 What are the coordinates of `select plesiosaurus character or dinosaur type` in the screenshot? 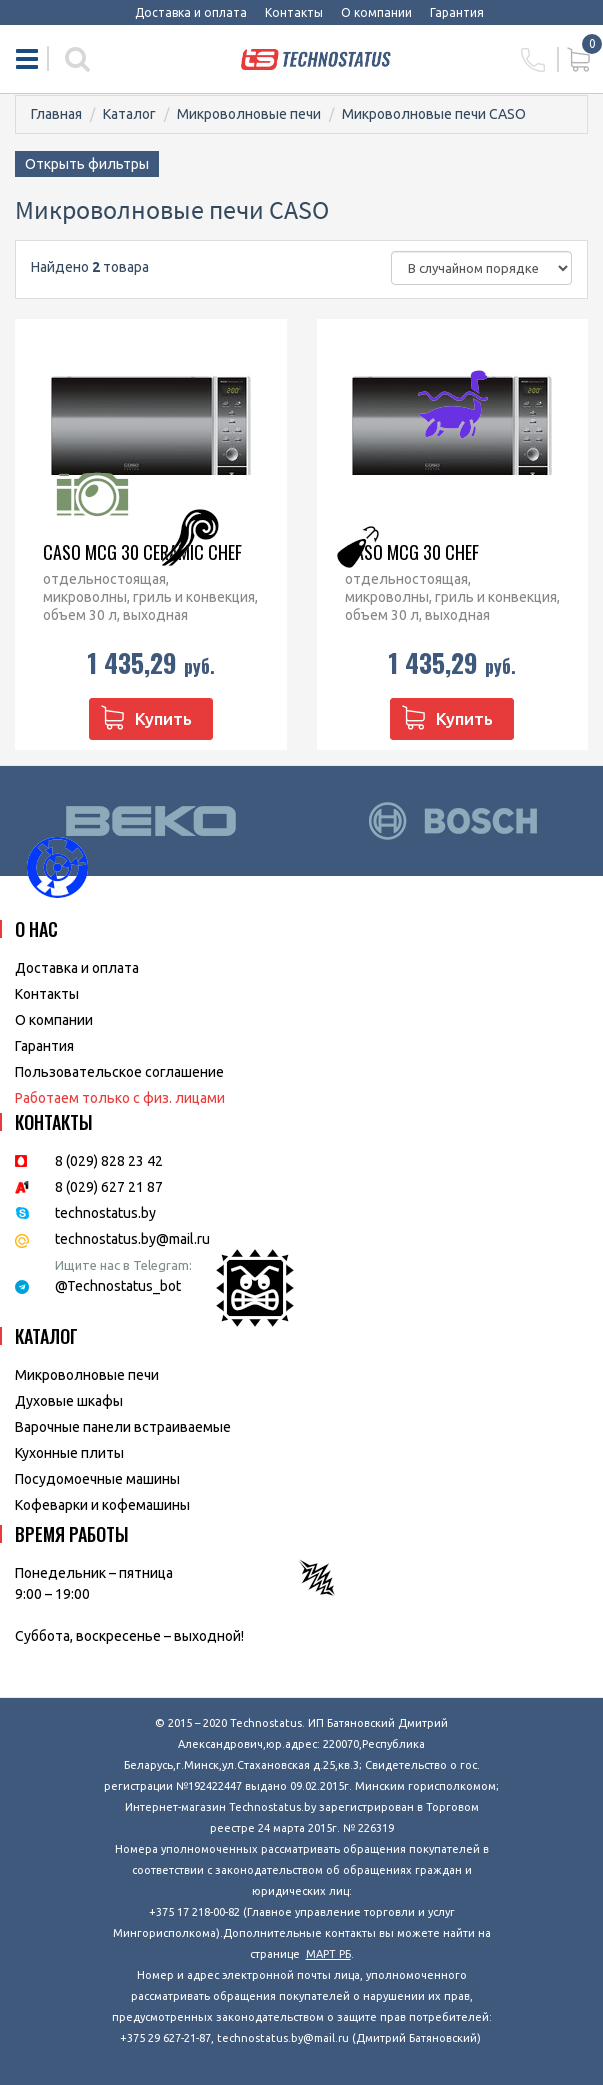 It's located at (453, 404).